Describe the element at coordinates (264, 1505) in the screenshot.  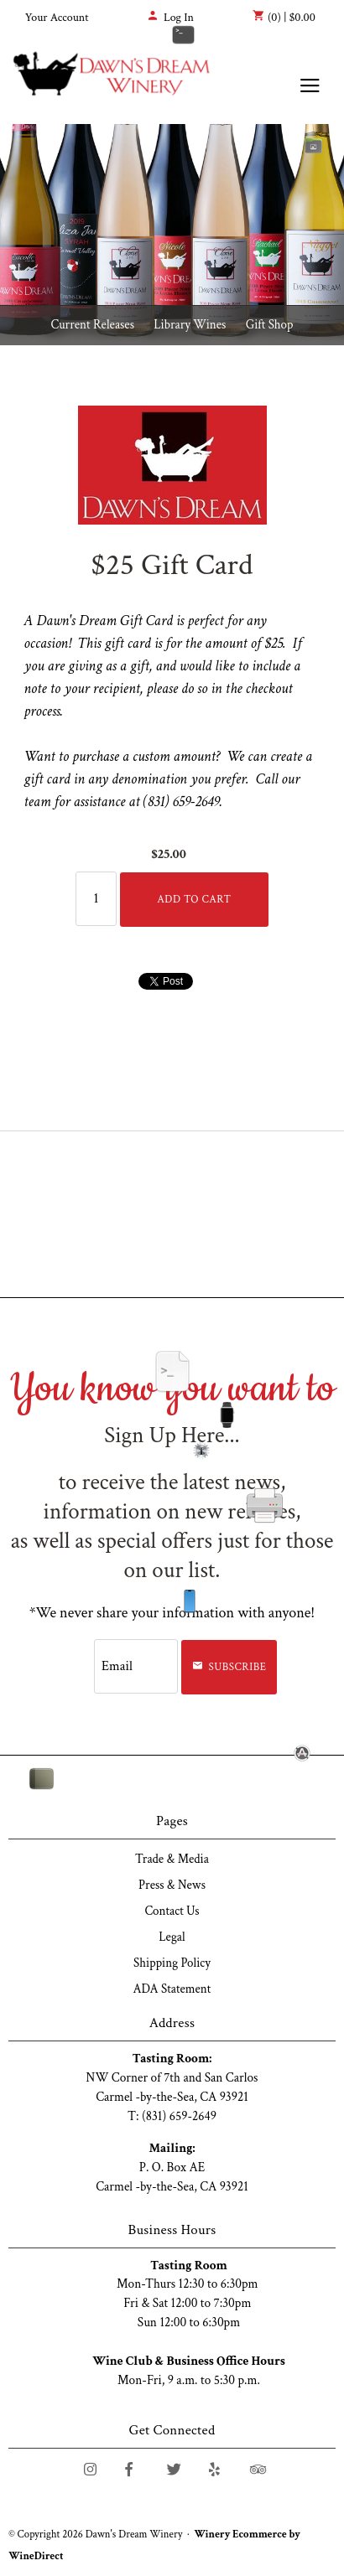
I see `print the current document` at that location.